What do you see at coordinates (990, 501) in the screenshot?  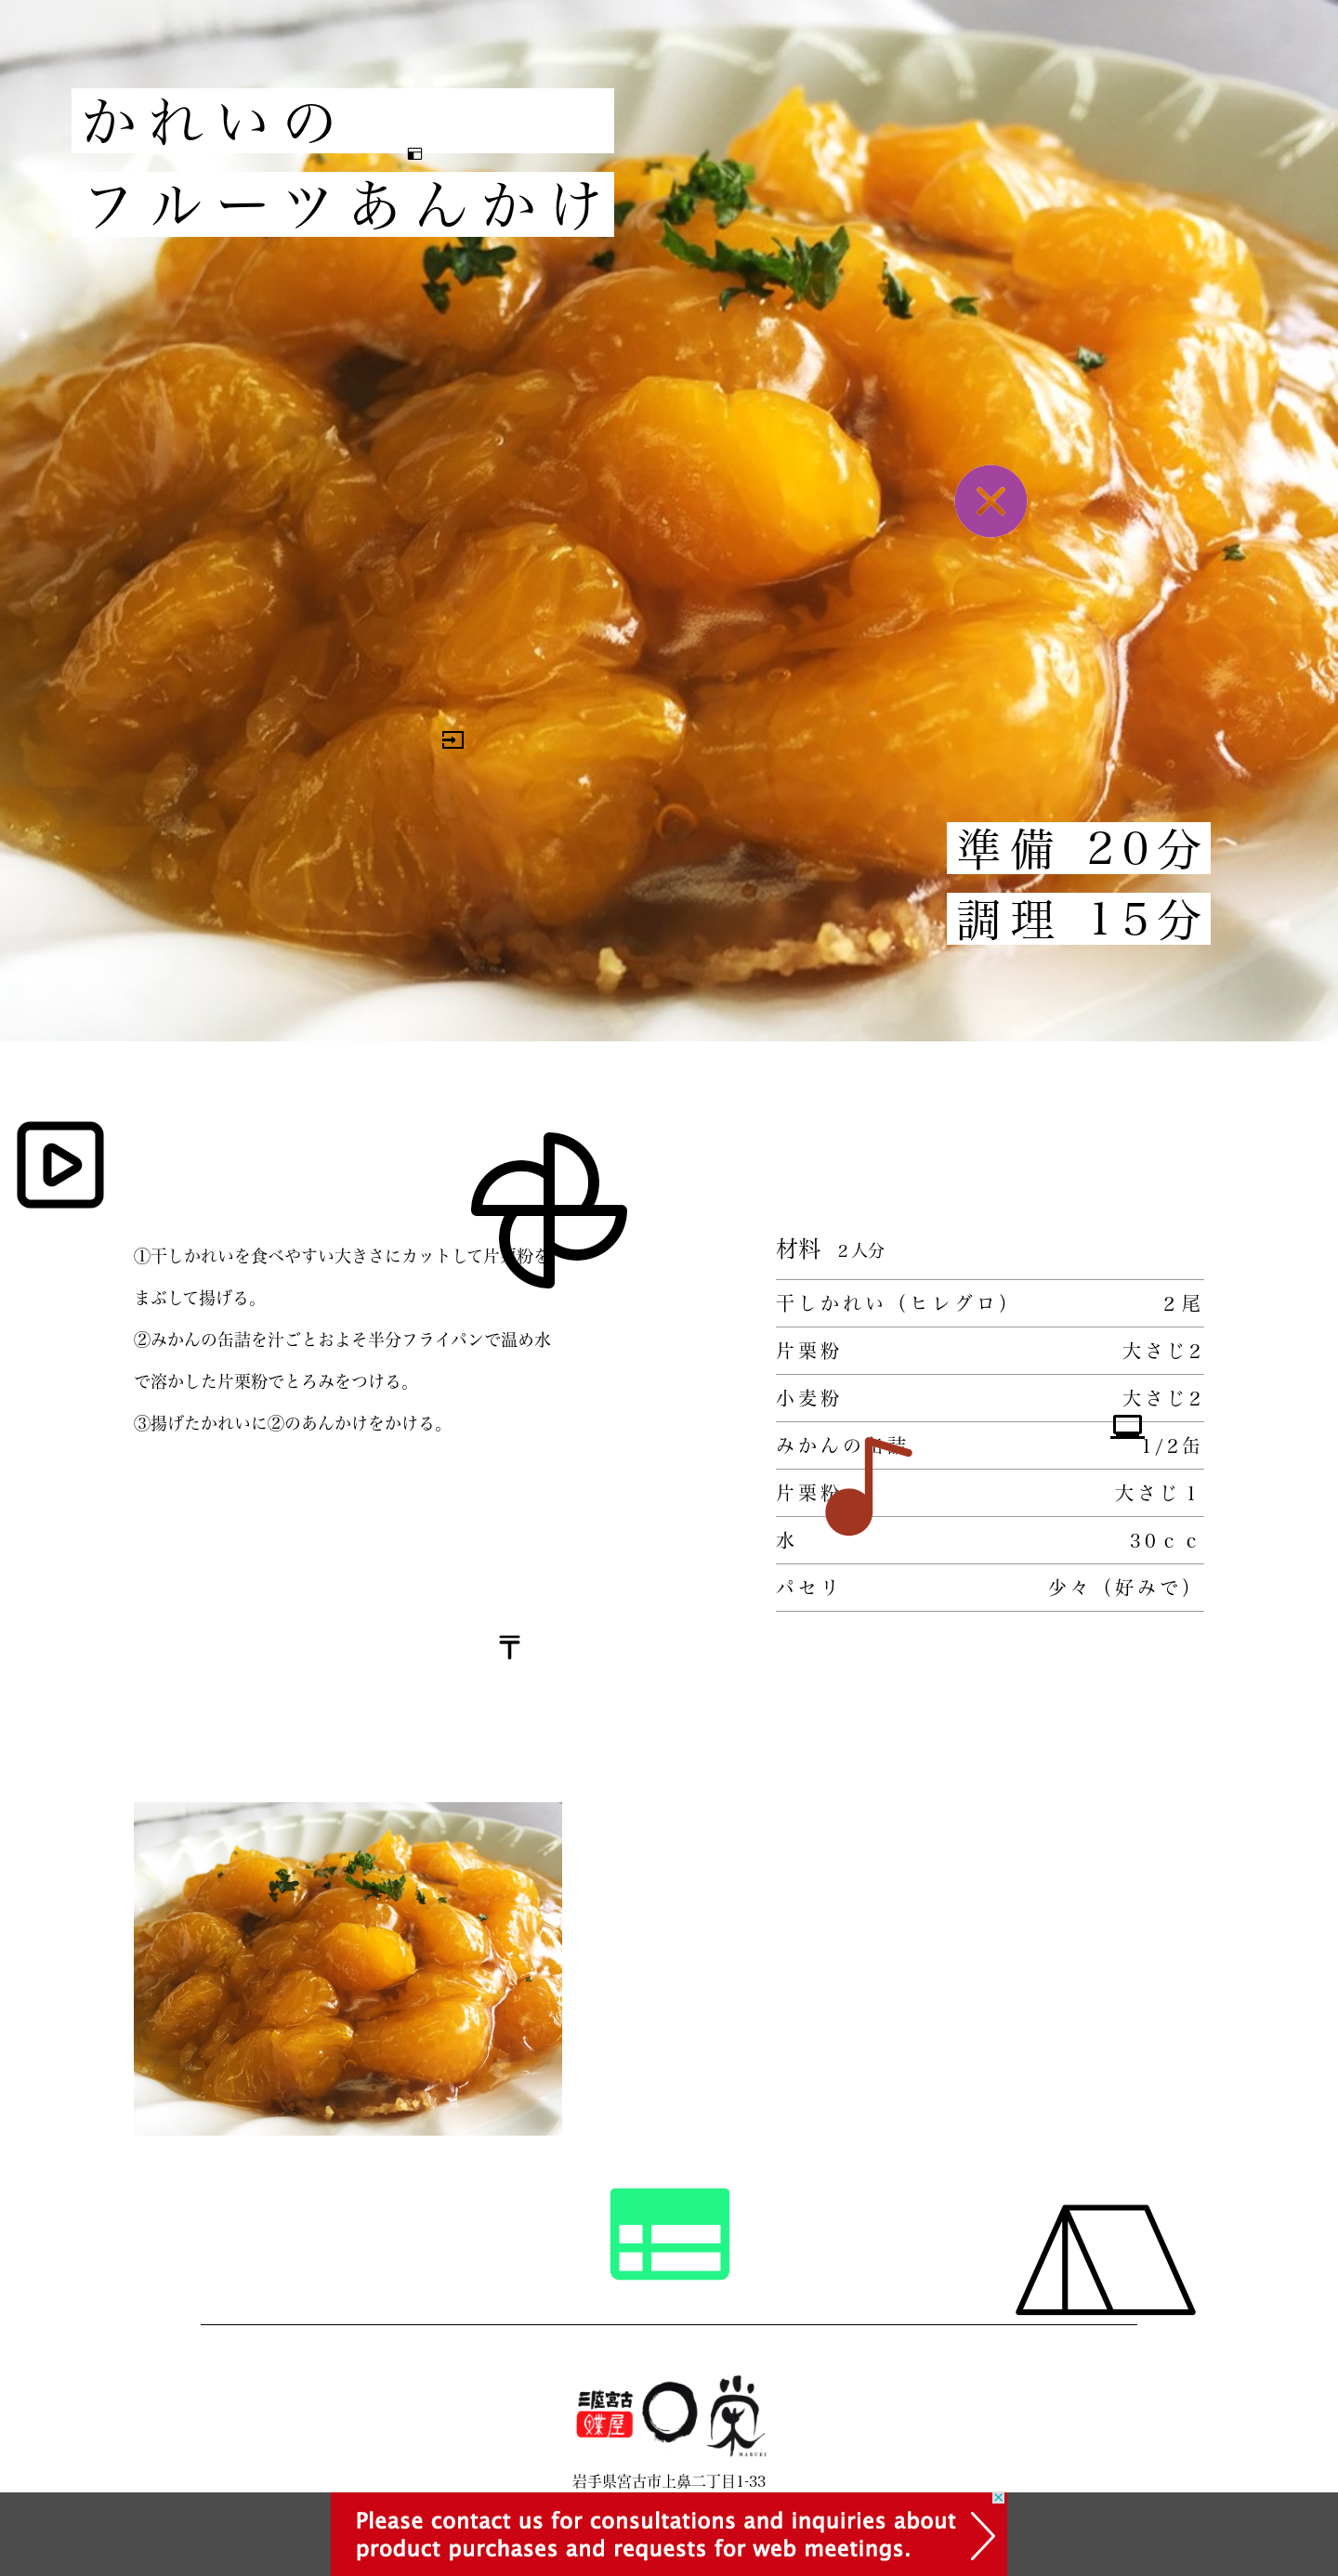 I see `close or dismiss a modal or dialog` at bounding box center [990, 501].